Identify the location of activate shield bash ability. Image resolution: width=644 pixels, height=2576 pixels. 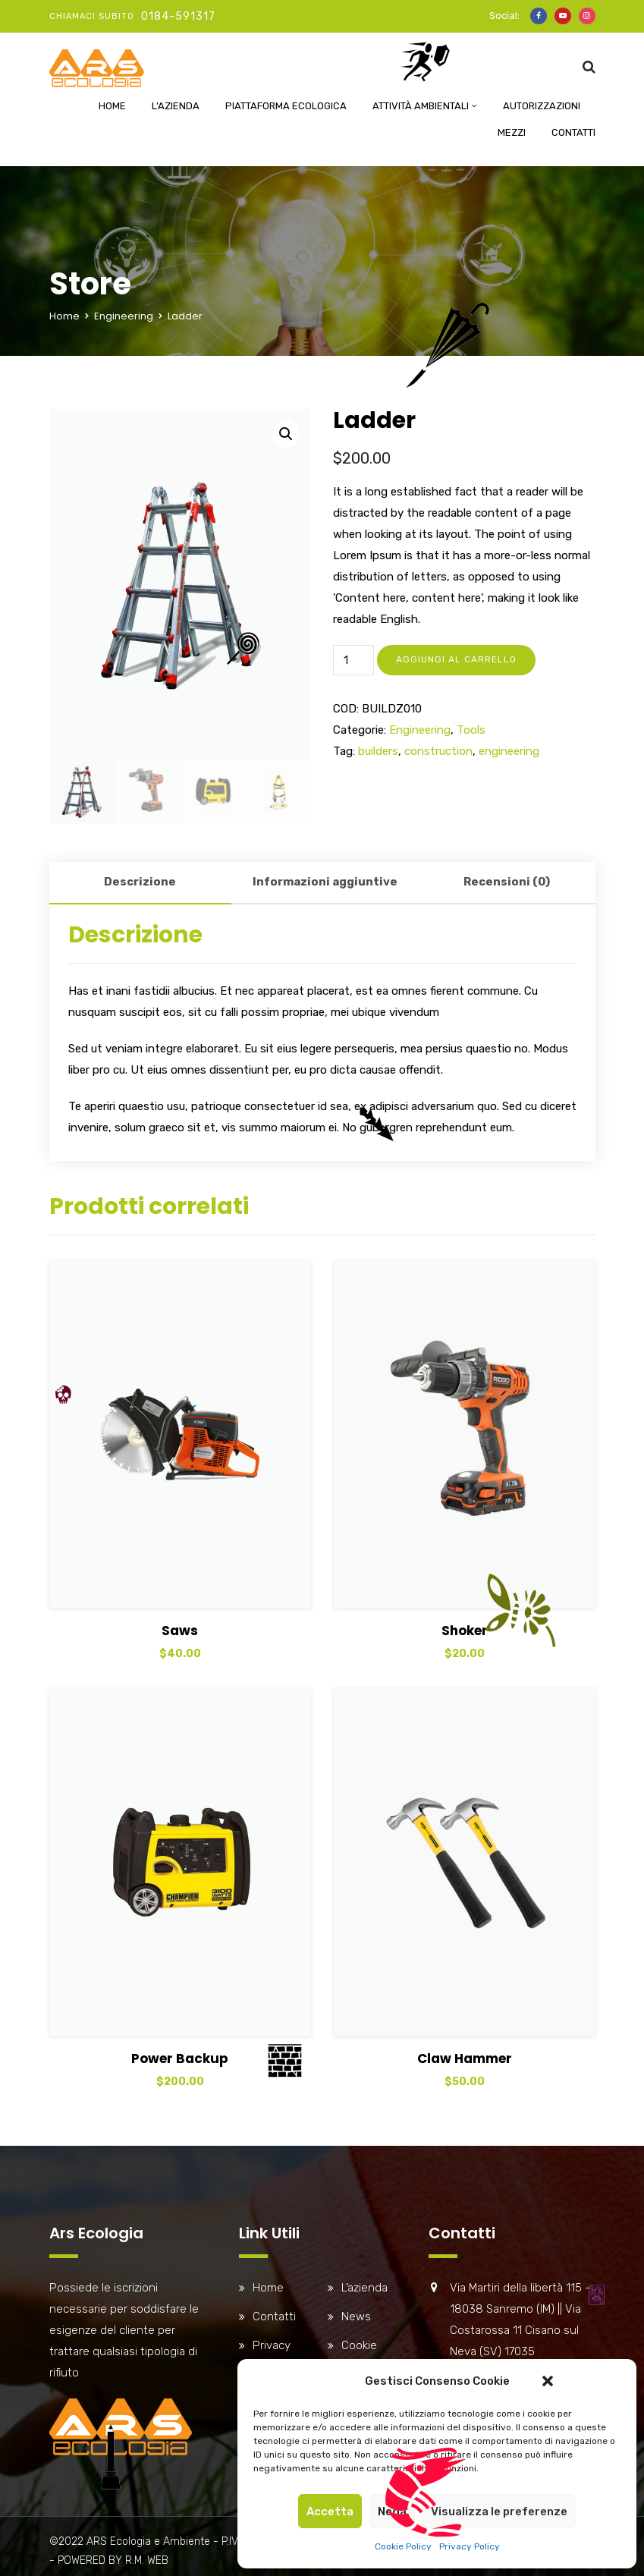
(425, 61).